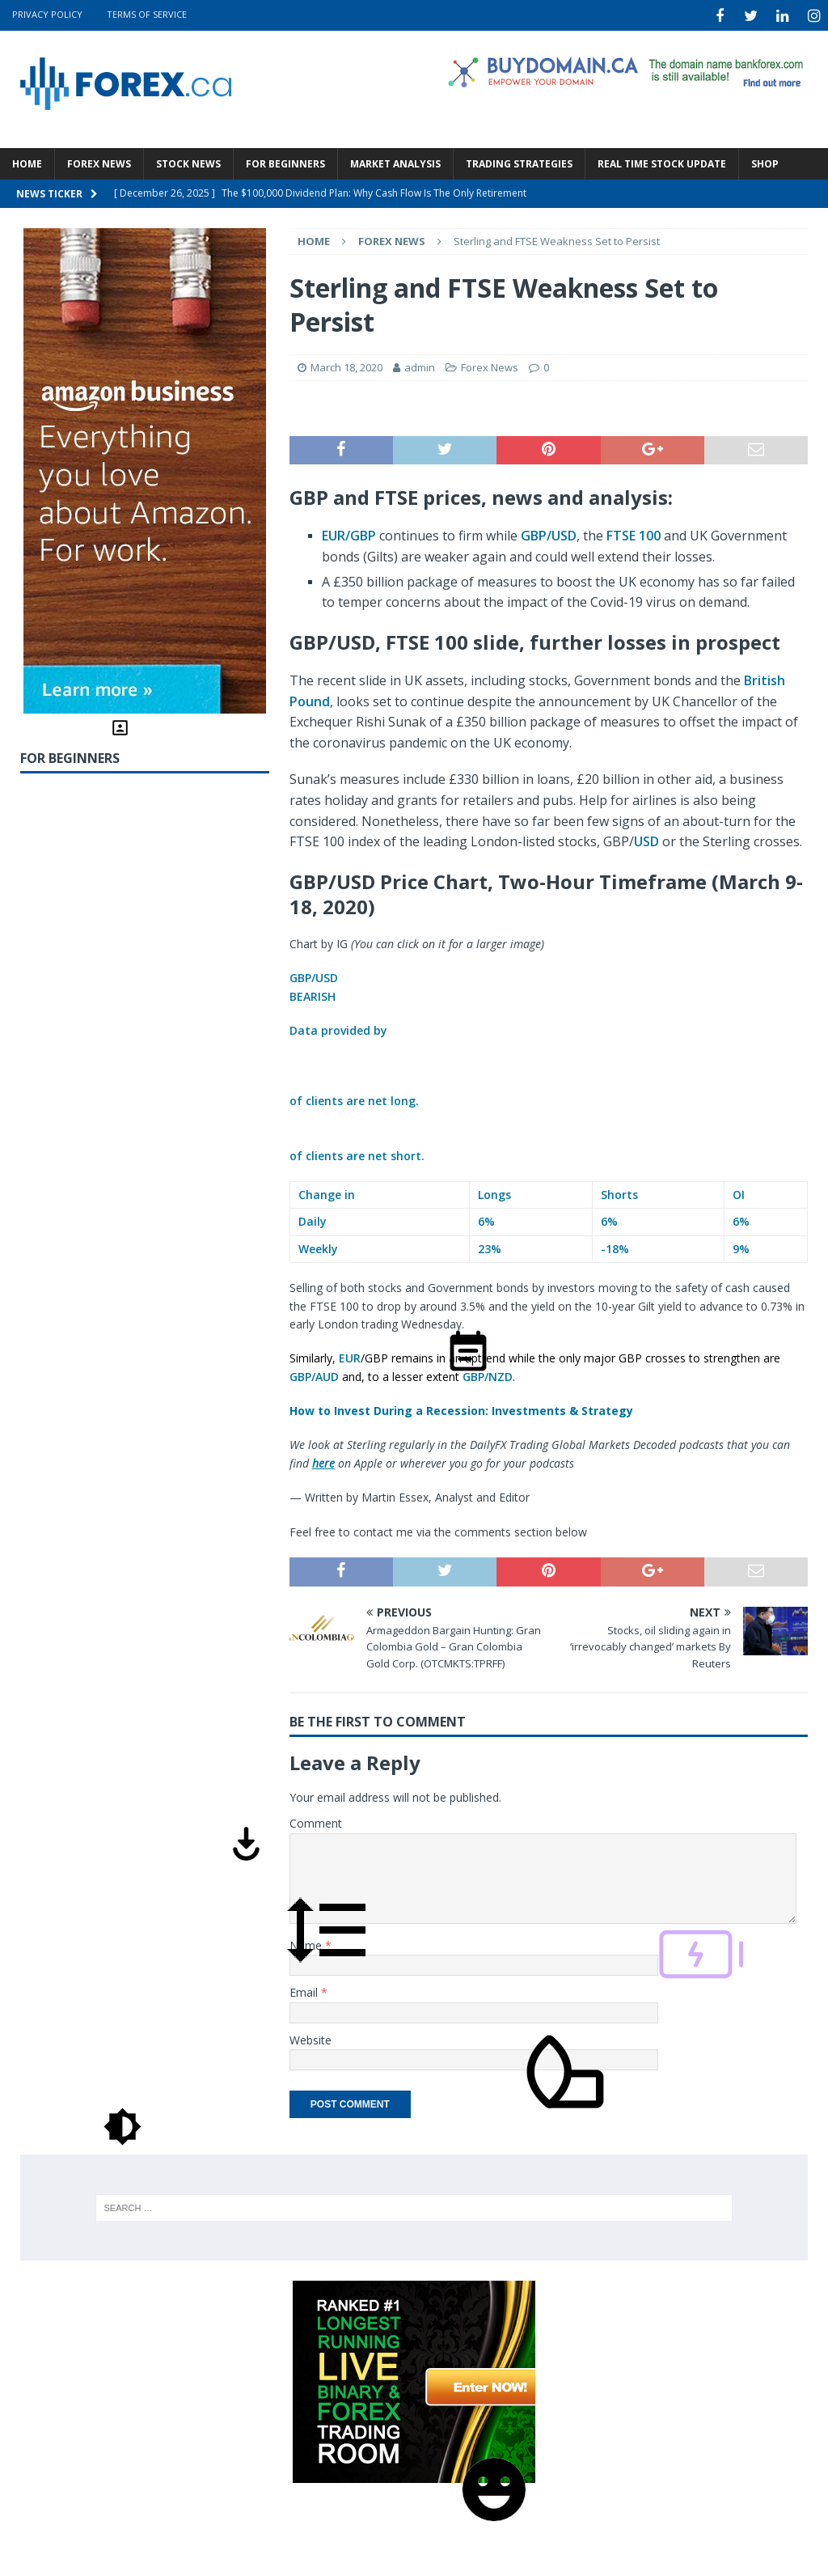 Image resolution: width=828 pixels, height=2576 pixels. What do you see at coordinates (246, 1842) in the screenshot?
I see `download content to device` at bounding box center [246, 1842].